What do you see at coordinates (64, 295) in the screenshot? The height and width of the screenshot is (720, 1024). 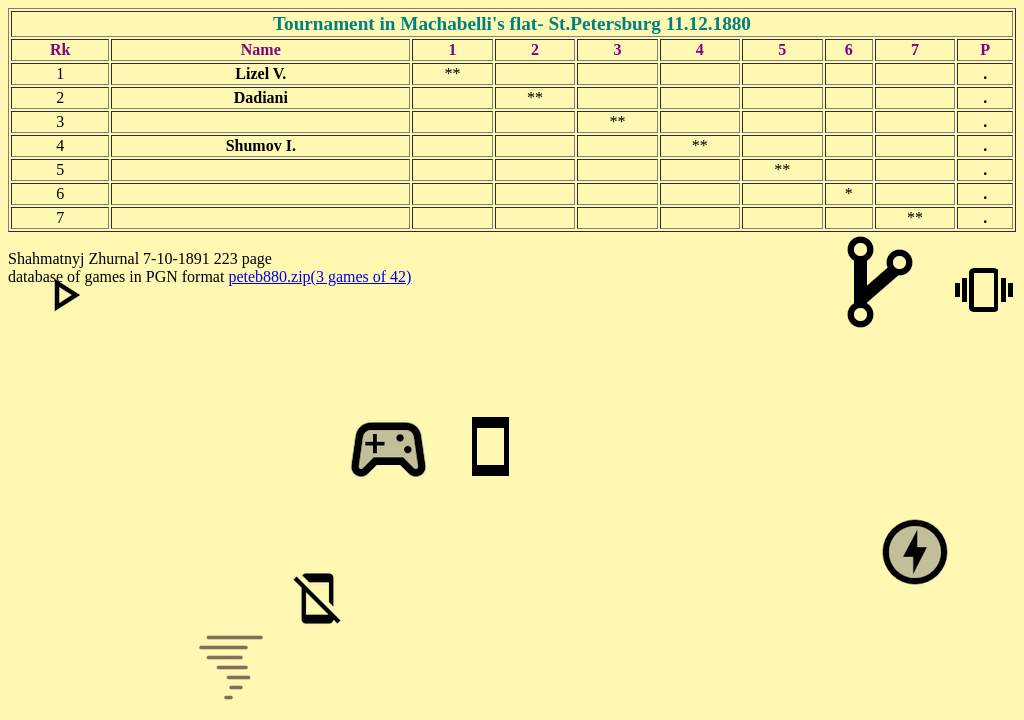 I see `play media content` at bounding box center [64, 295].